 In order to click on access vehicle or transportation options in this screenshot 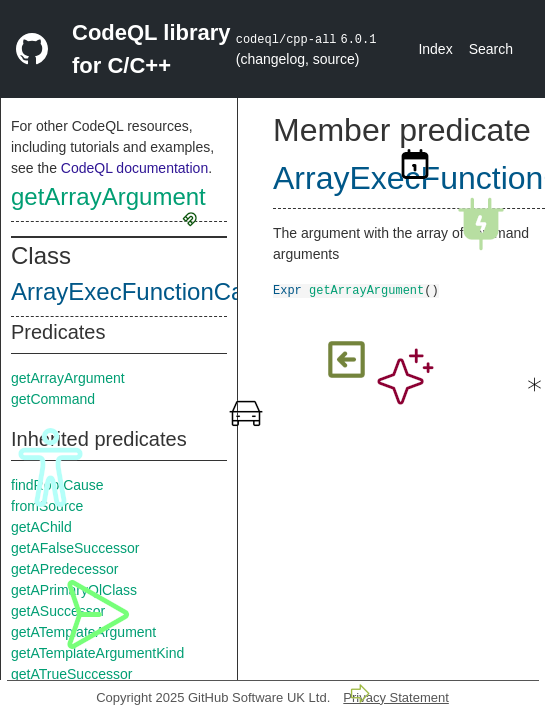, I will do `click(246, 414)`.